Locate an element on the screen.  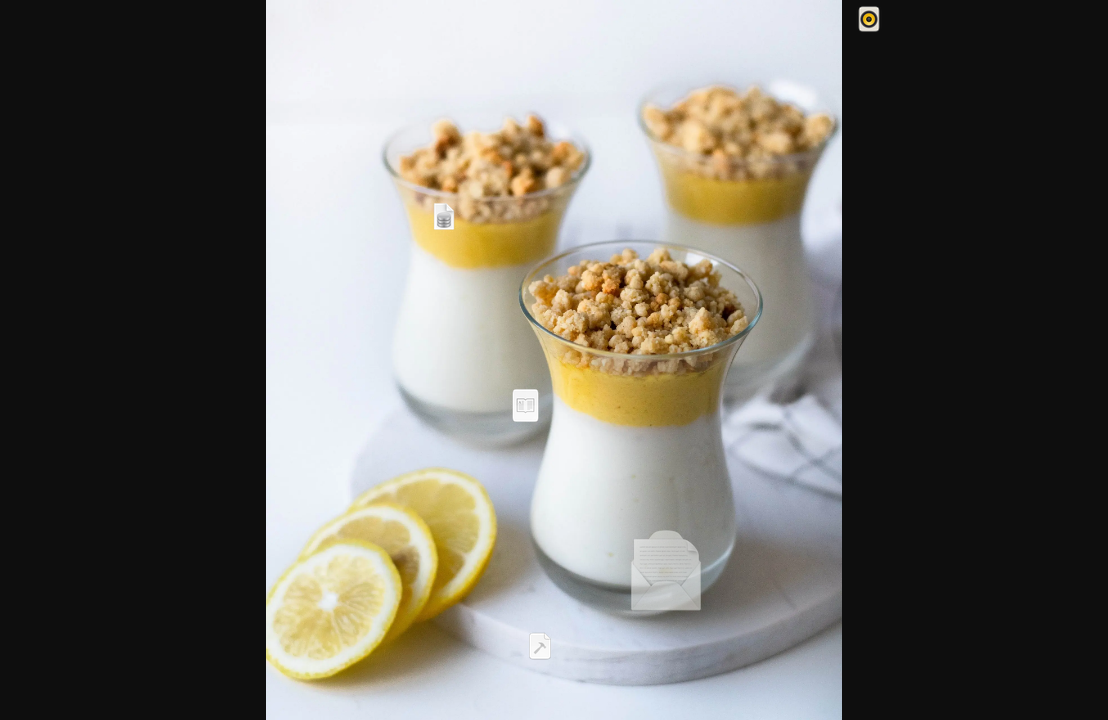
a mobipocket ebook file is located at coordinates (525, 405).